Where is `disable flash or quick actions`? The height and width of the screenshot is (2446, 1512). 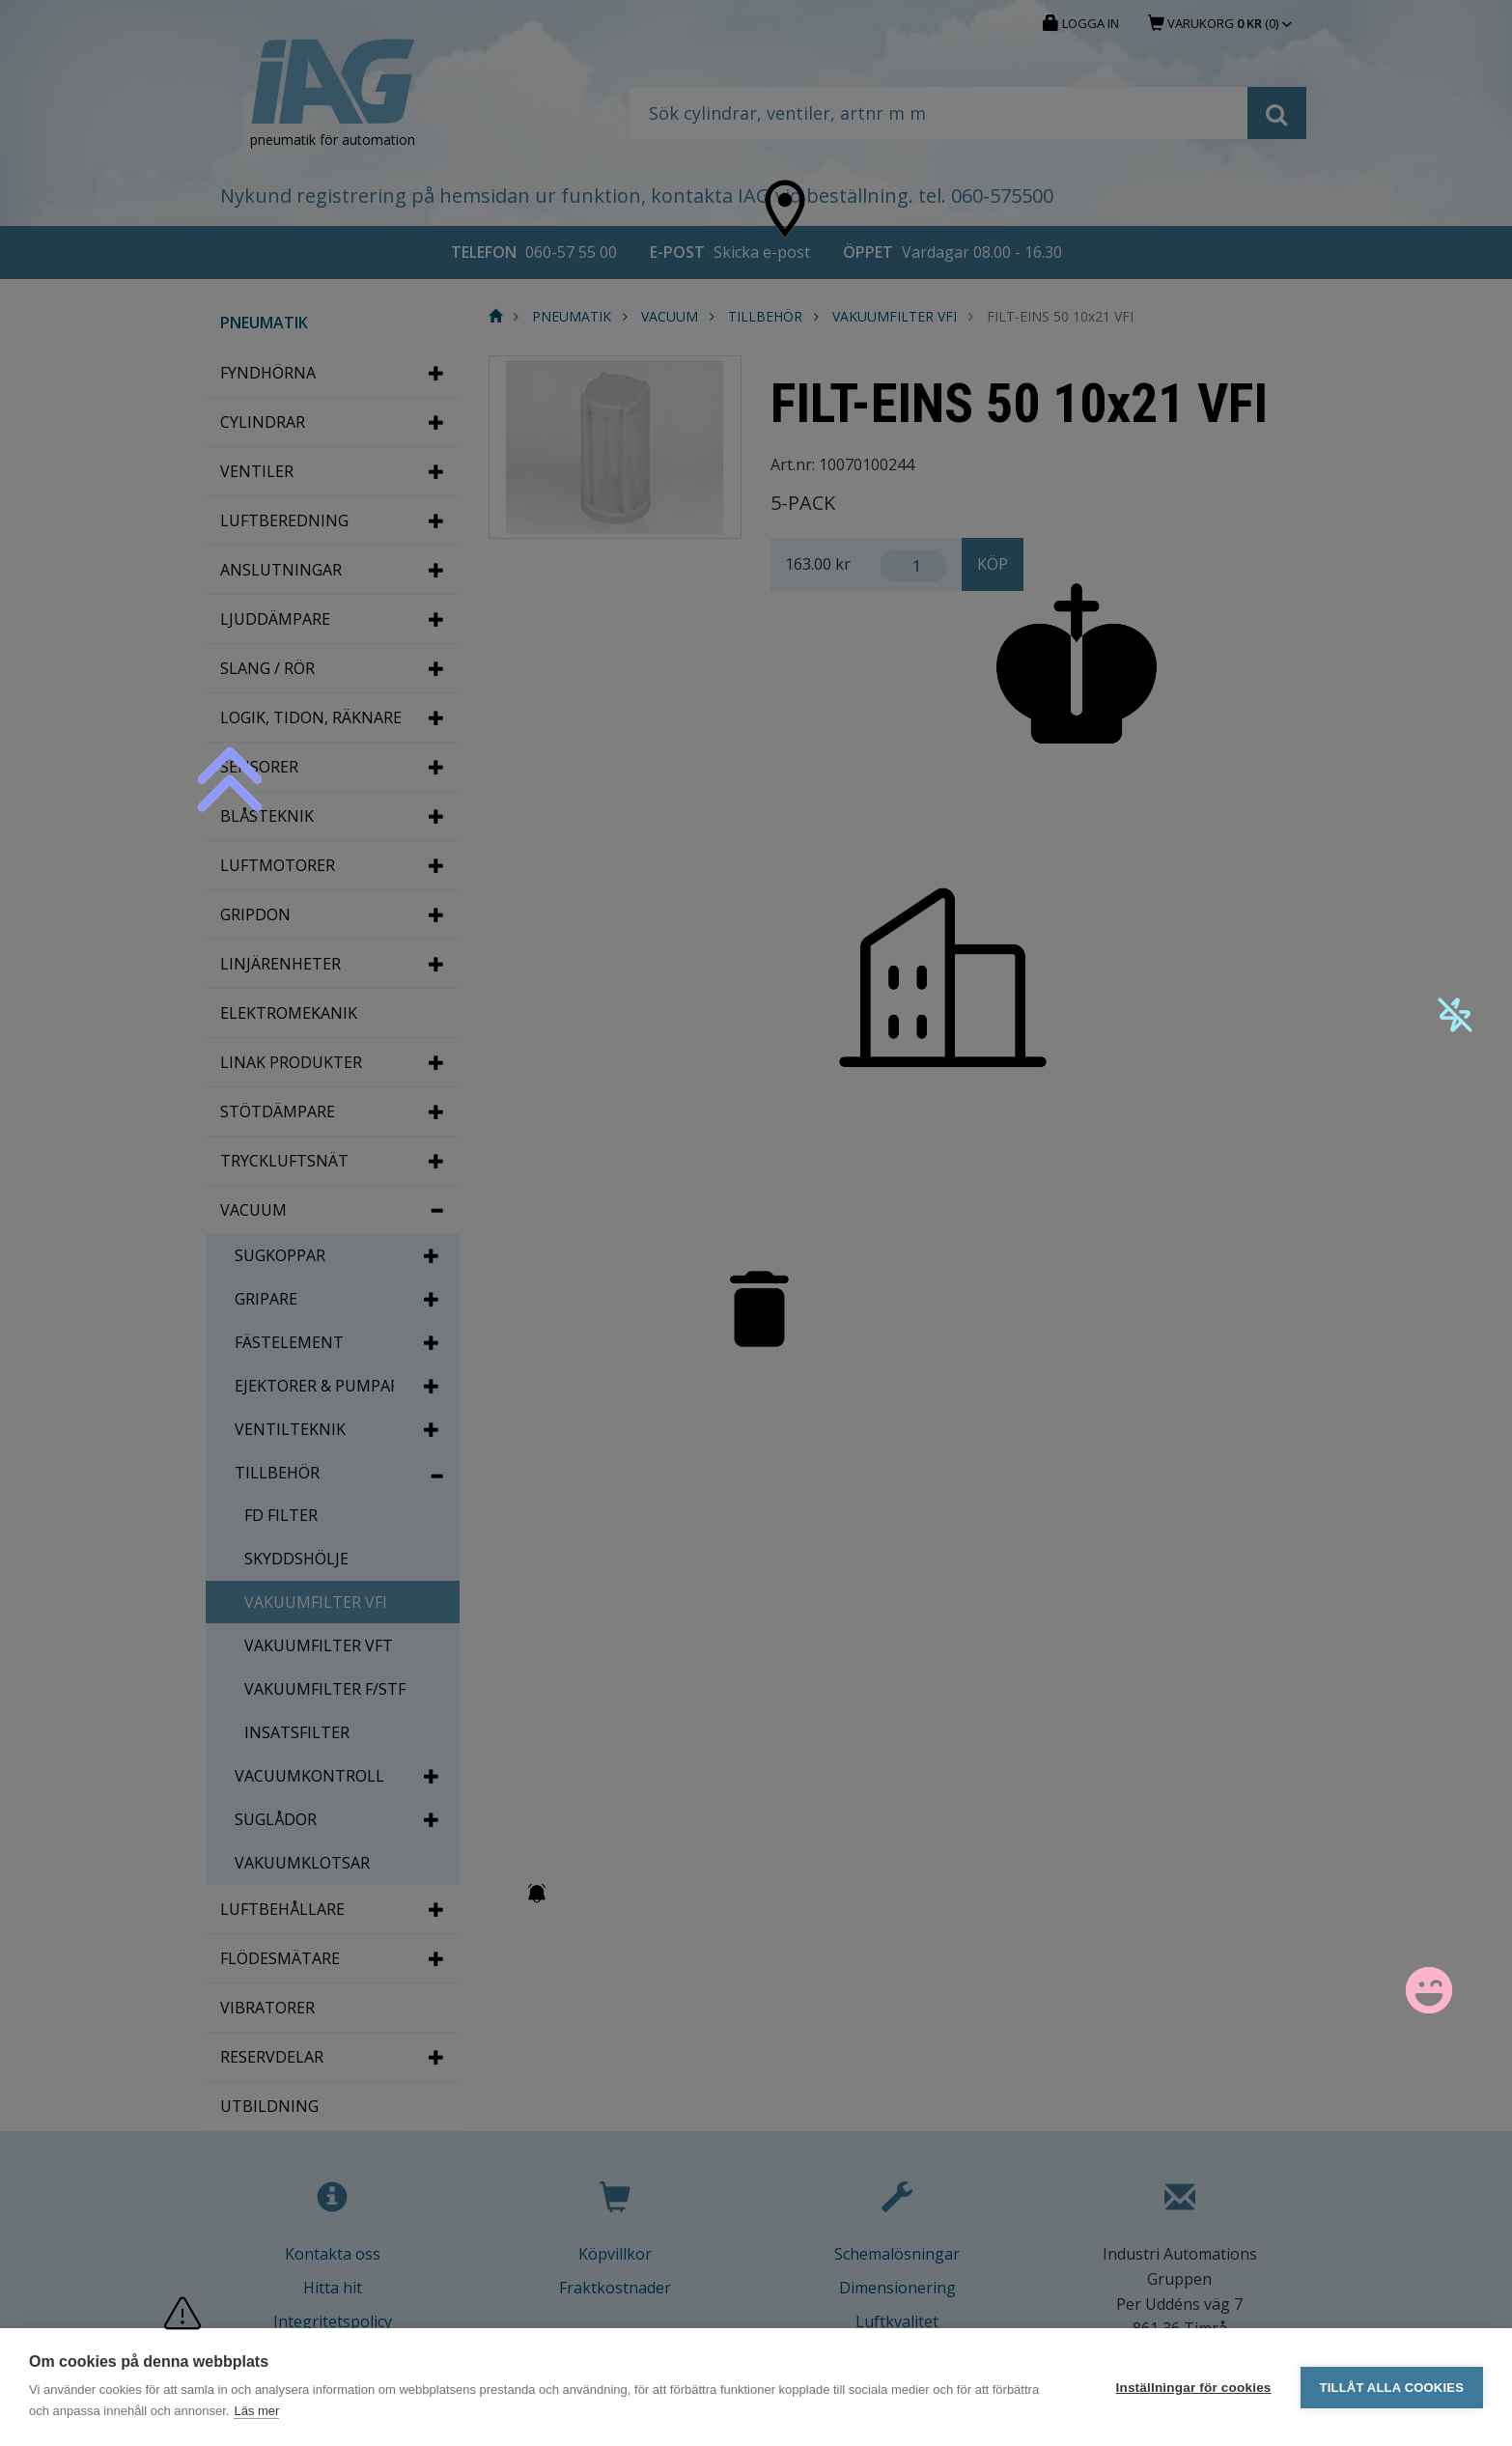
disable flash or quick actions is located at coordinates (1455, 1015).